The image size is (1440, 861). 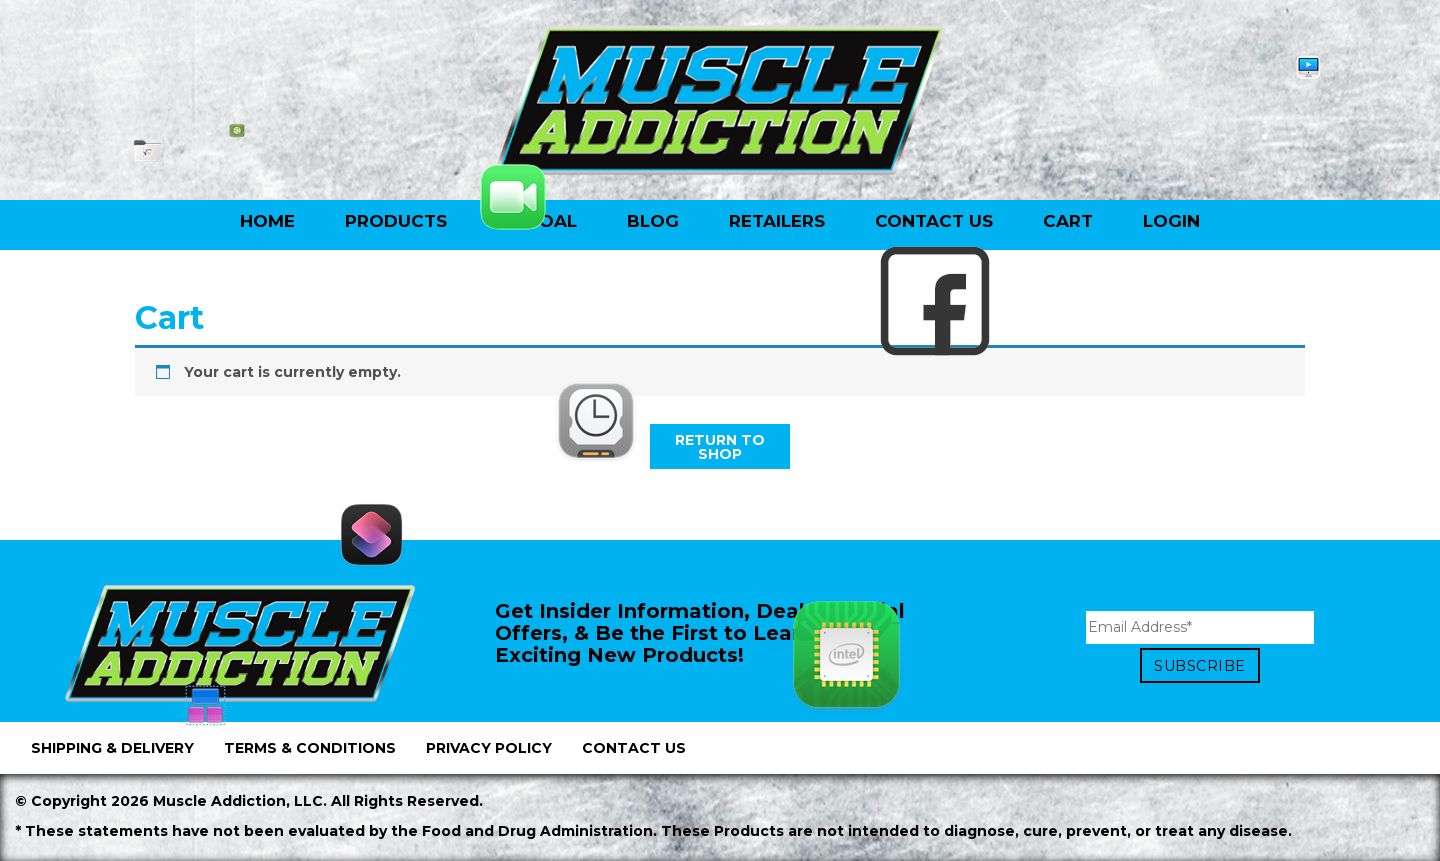 I want to click on firmware file or system software package, so click(x=846, y=656).